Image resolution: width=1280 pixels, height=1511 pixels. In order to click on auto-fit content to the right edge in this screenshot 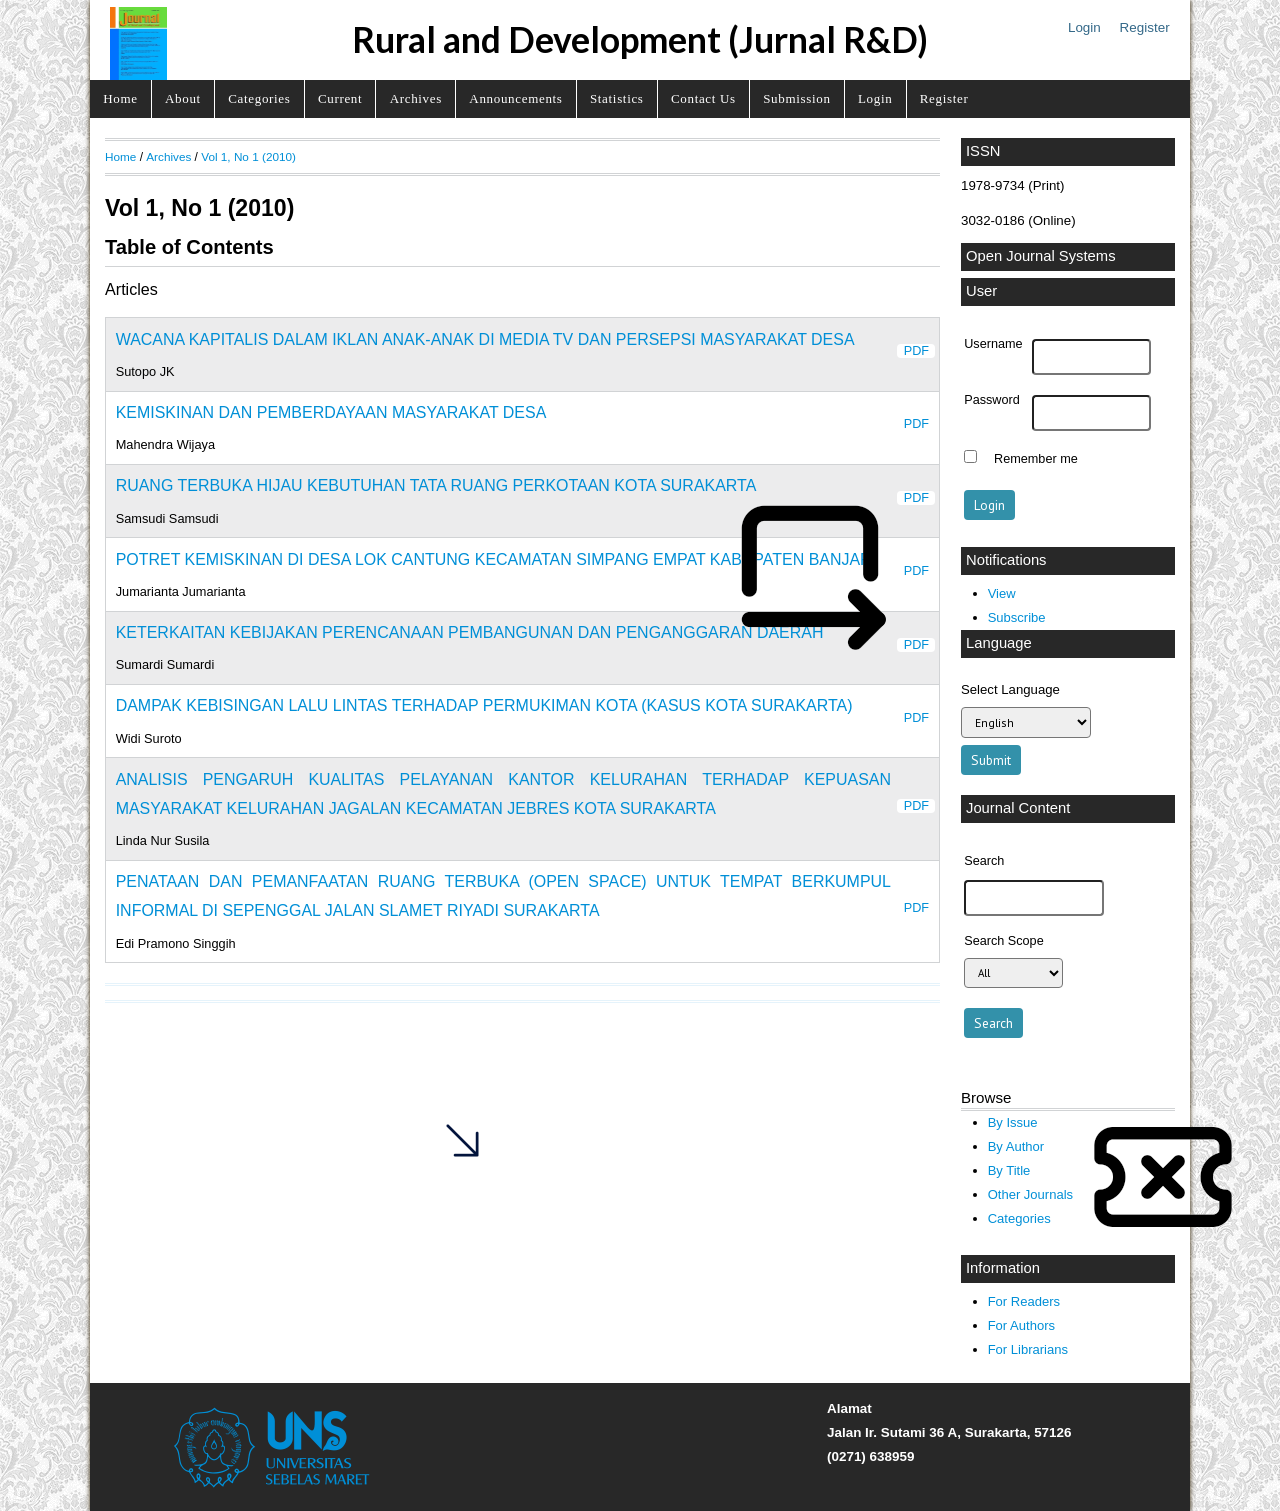, I will do `click(810, 574)`.